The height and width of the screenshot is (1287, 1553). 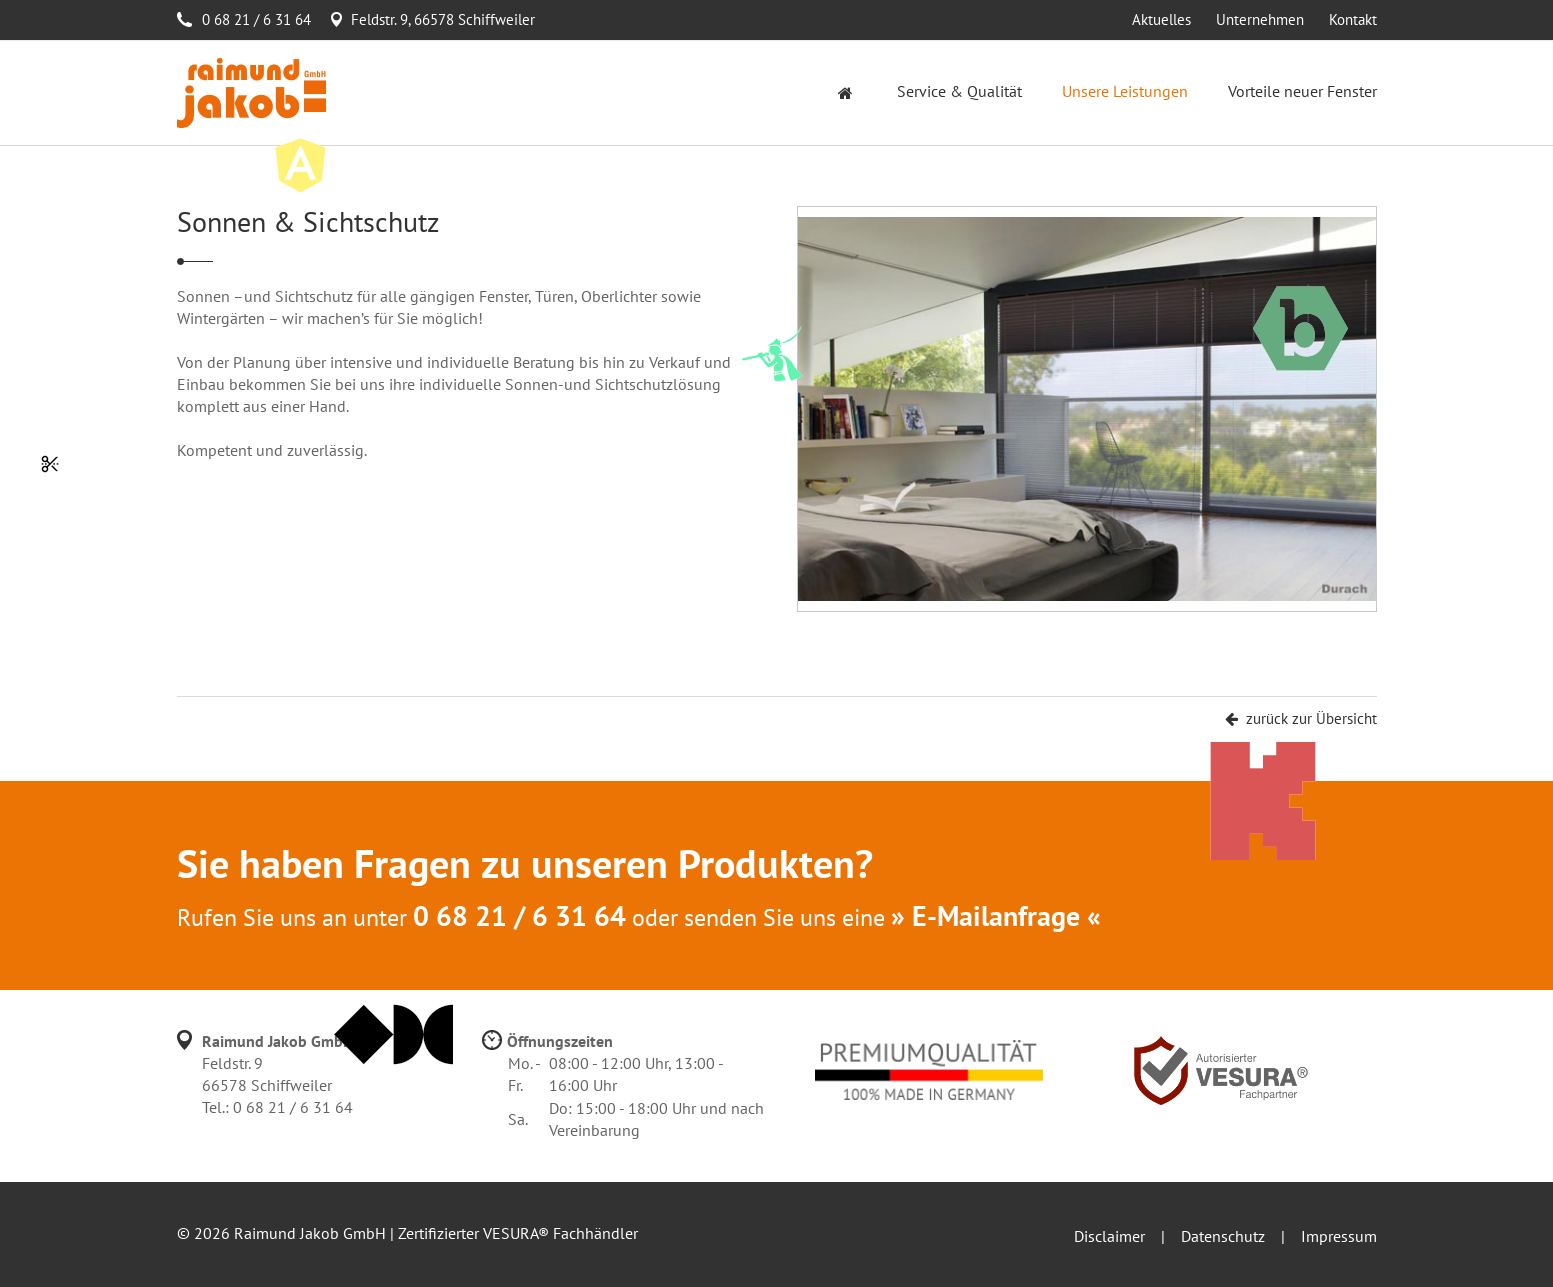 What do you see at coordinates (1263, 801) in the screenshot?
I see `open the Kick streaming app` at bounding box center [1263, 801].